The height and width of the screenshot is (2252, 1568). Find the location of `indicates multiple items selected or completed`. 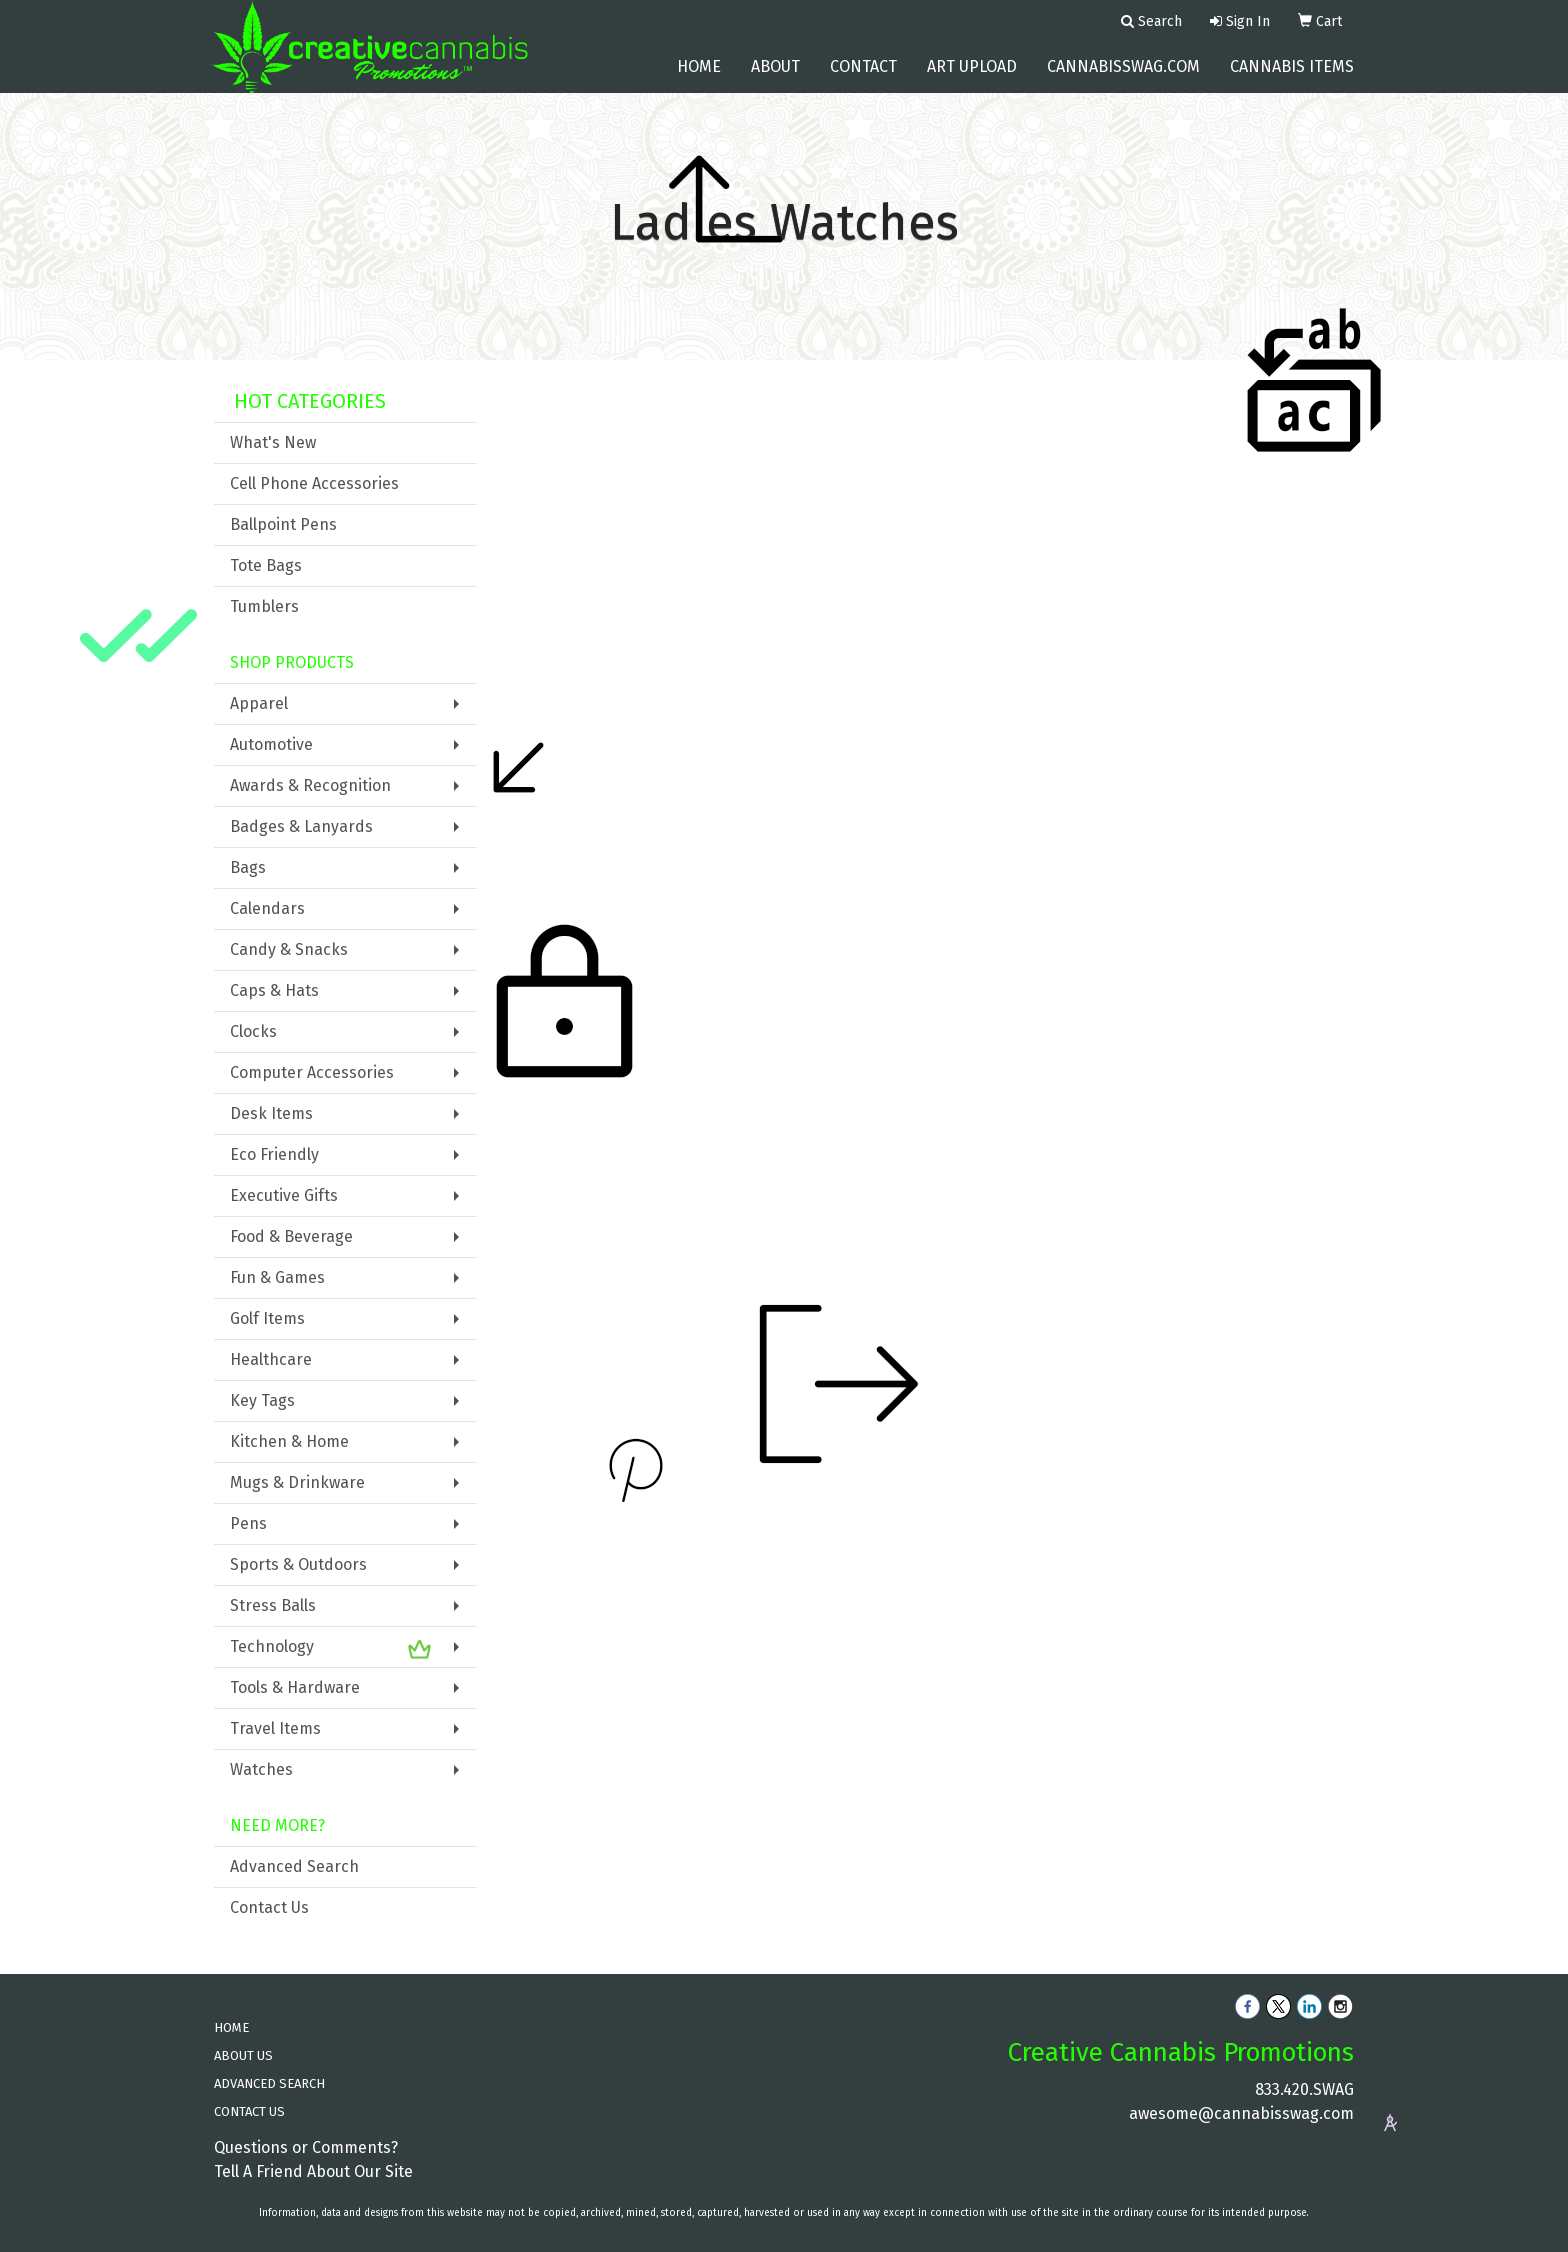

indicates multiple items selected or completed is located at coordinates (138, 637).